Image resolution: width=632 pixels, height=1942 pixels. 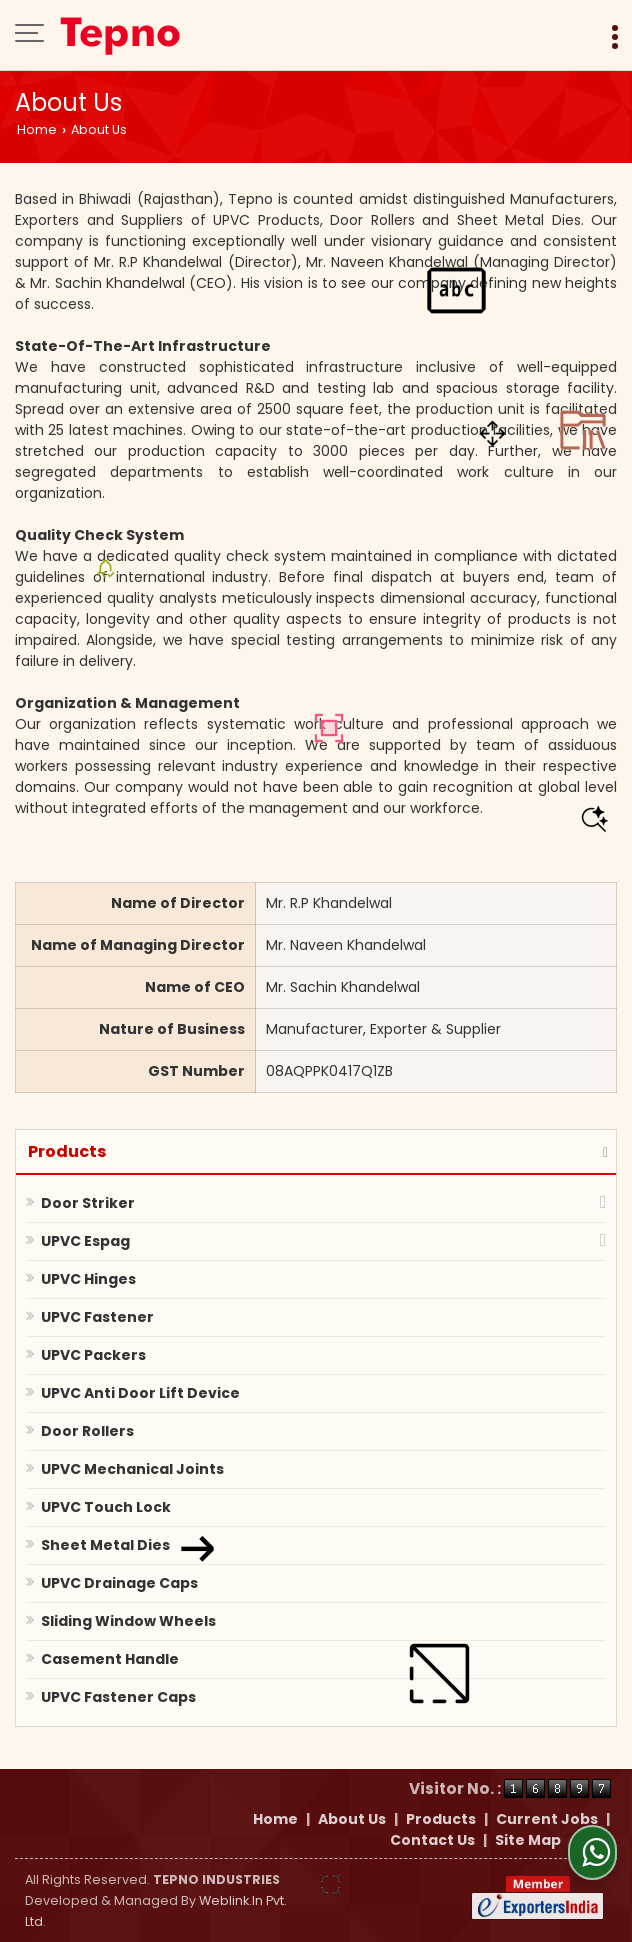 What do you see at coordinates (492, 434) in the screenshot?
I see `move or reposition an element` at bounding box center [492, 434].